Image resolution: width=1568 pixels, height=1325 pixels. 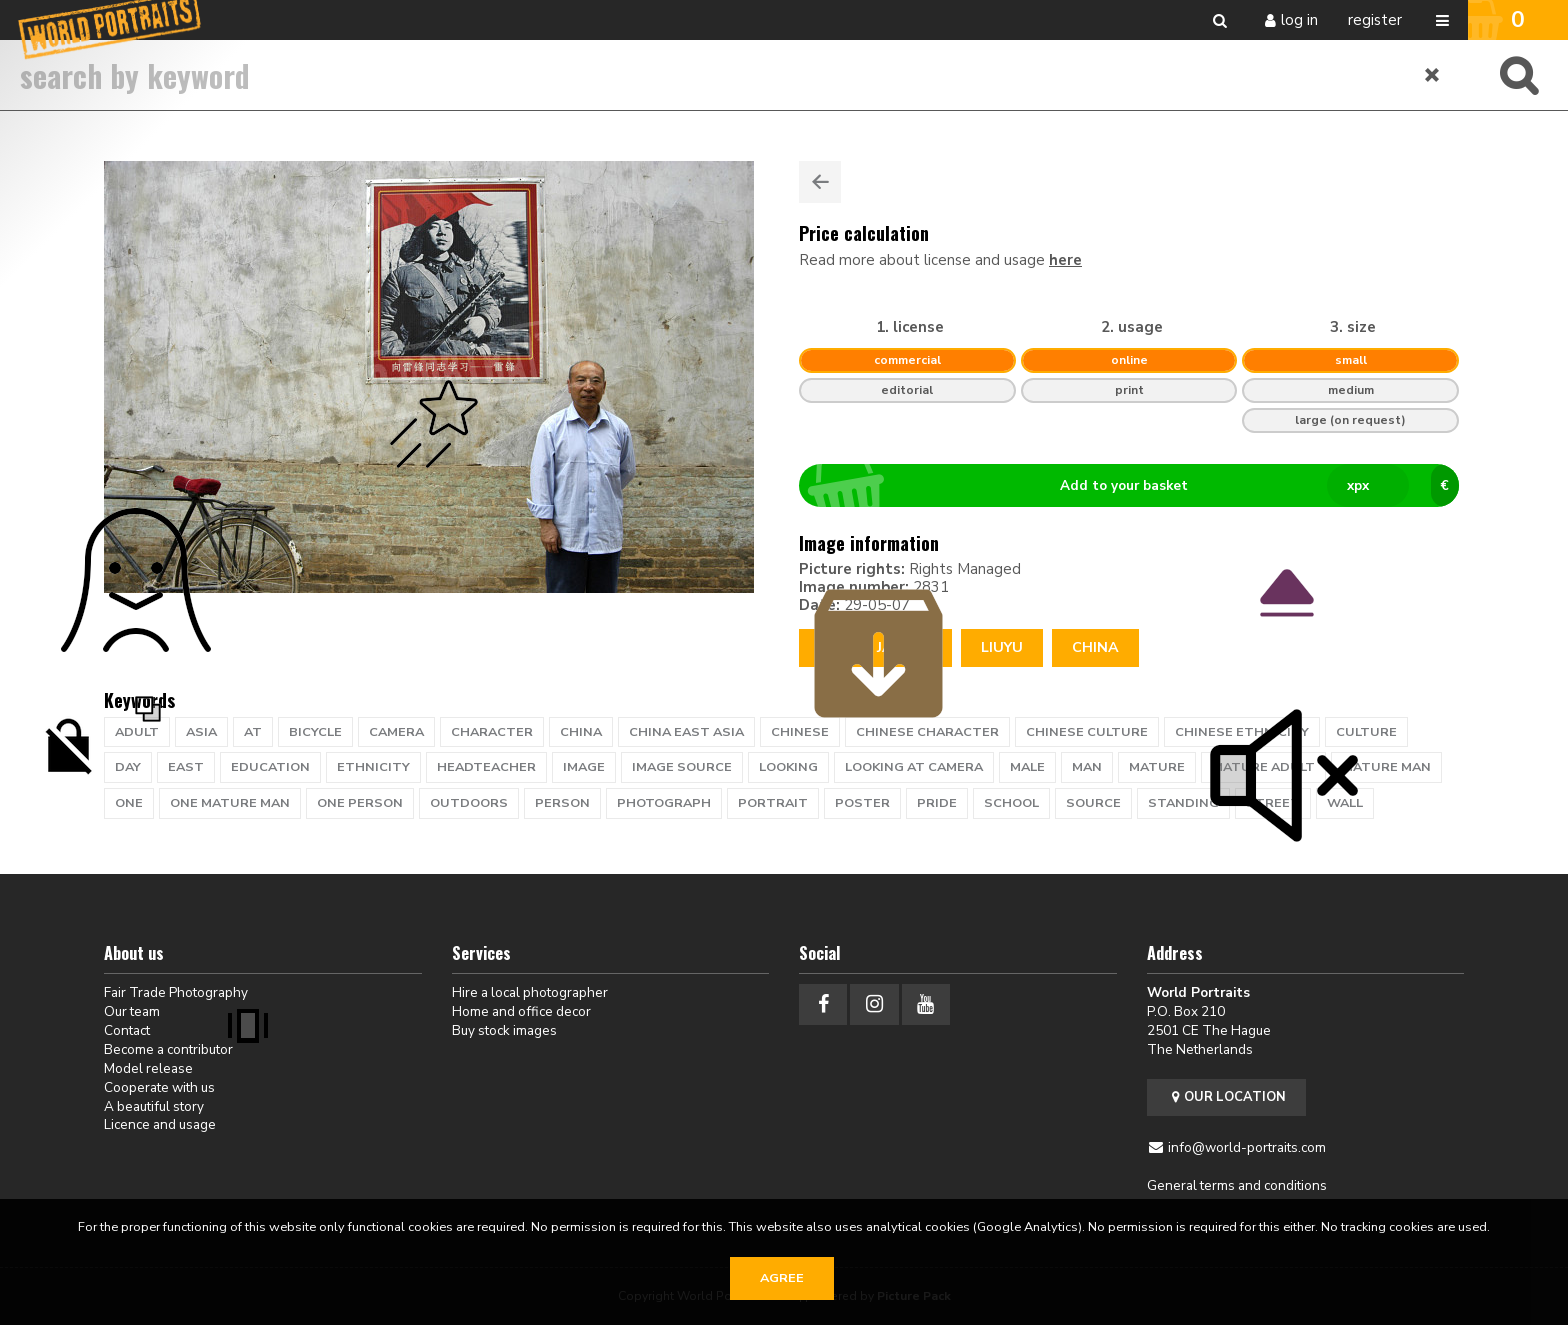 What do you see at coordinates (68, 746) in the screenshot?
I see `indicates an unencrypted or insecure email connection` at bounding box center [68, 746].